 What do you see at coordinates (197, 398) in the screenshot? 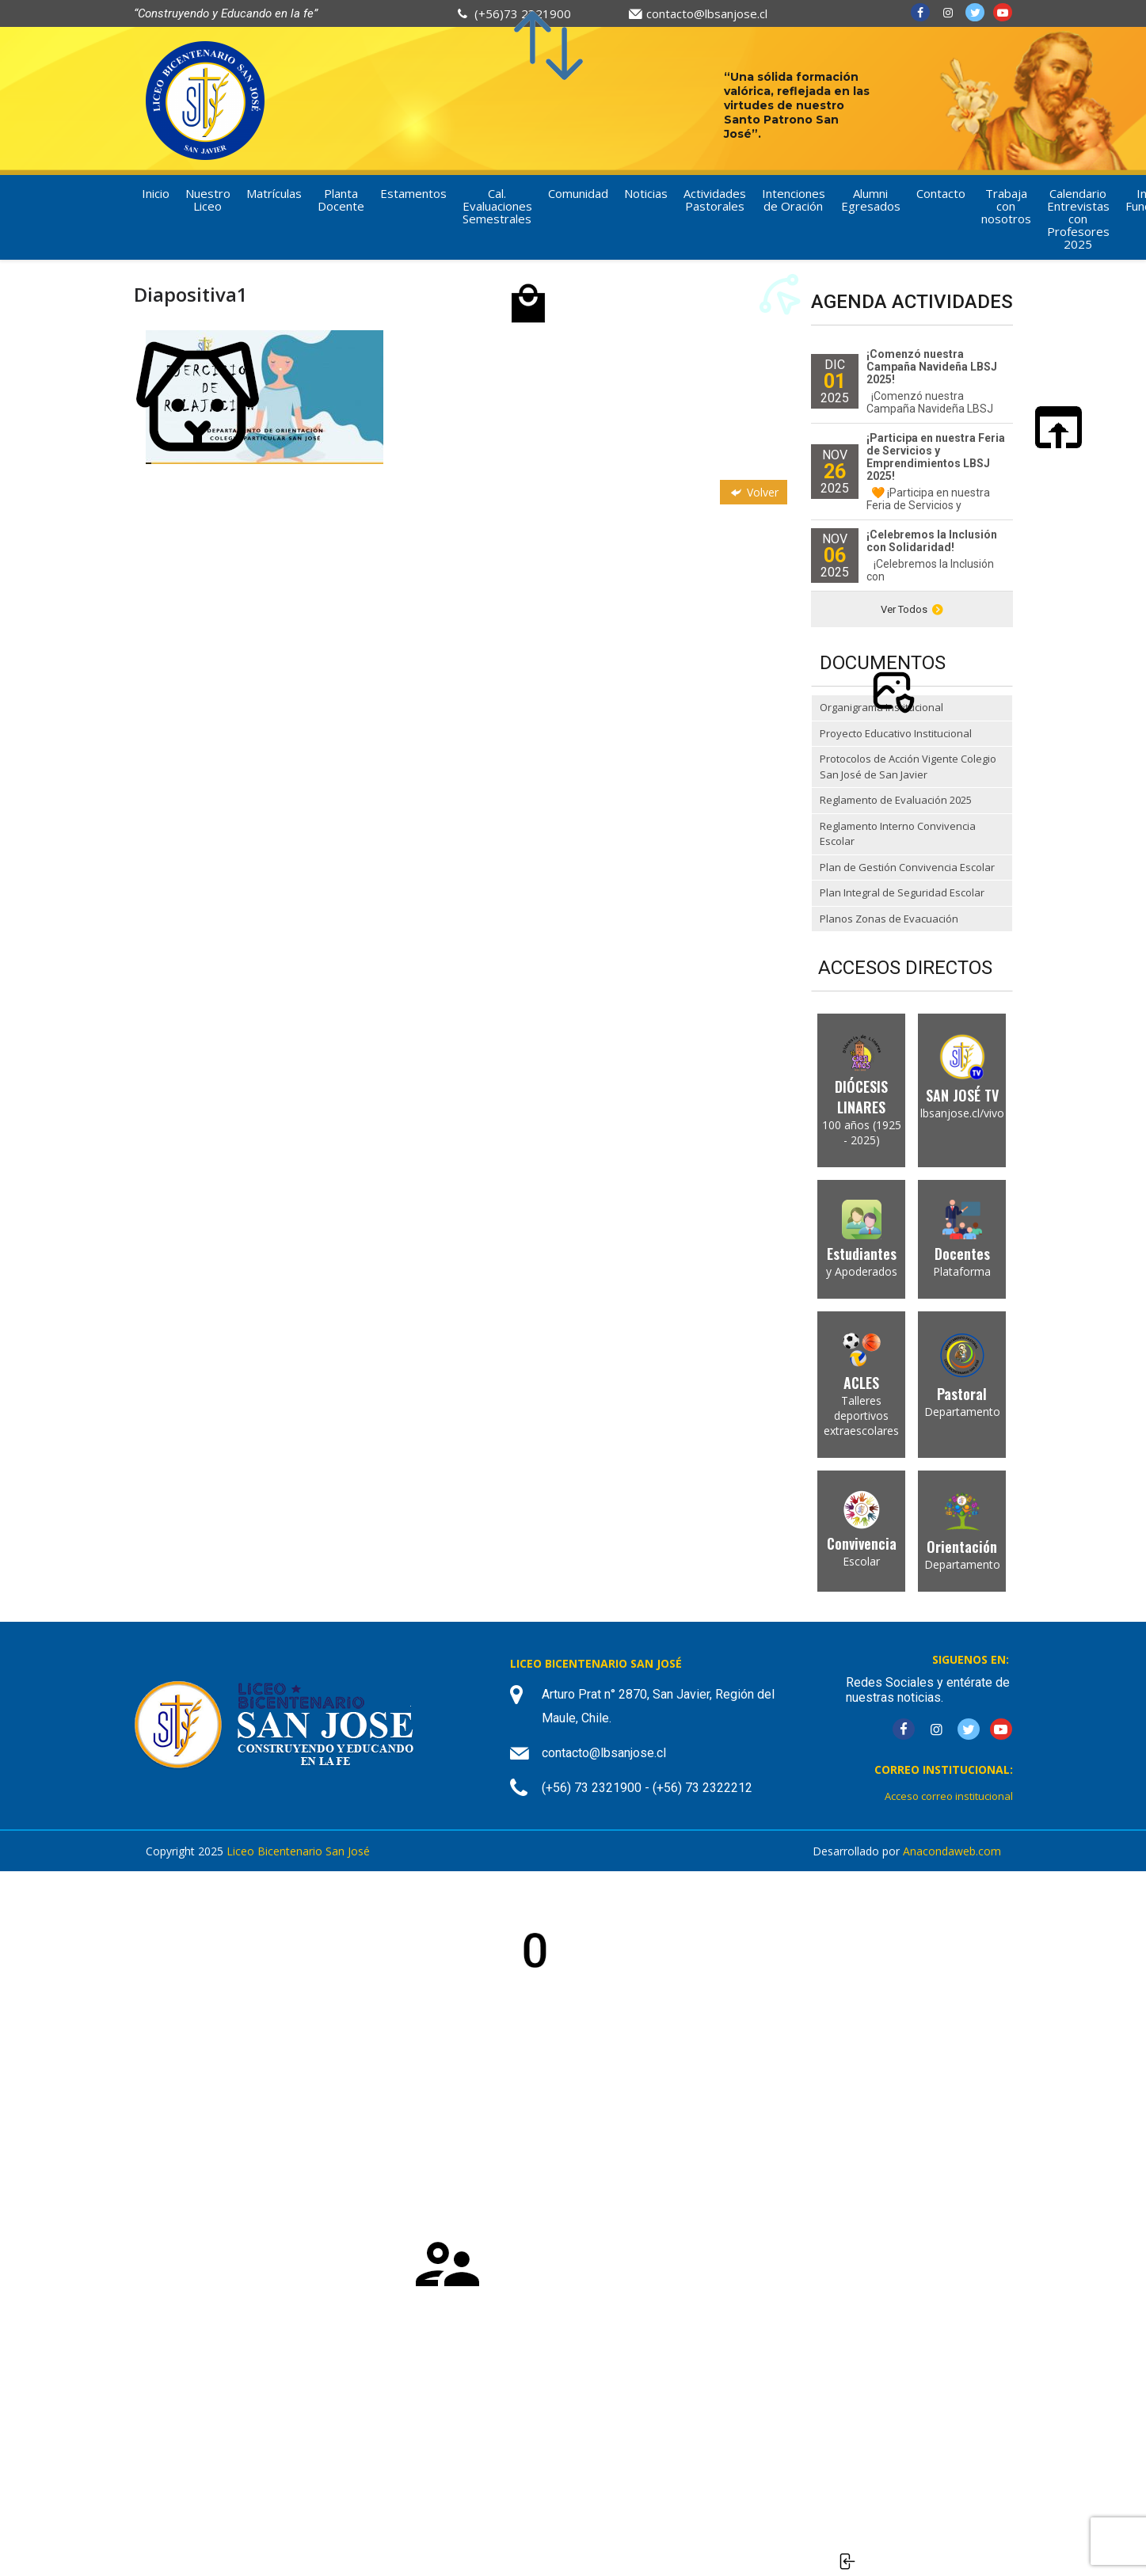
I see `access pet-related features or settings` at bounding box center [197, 398].